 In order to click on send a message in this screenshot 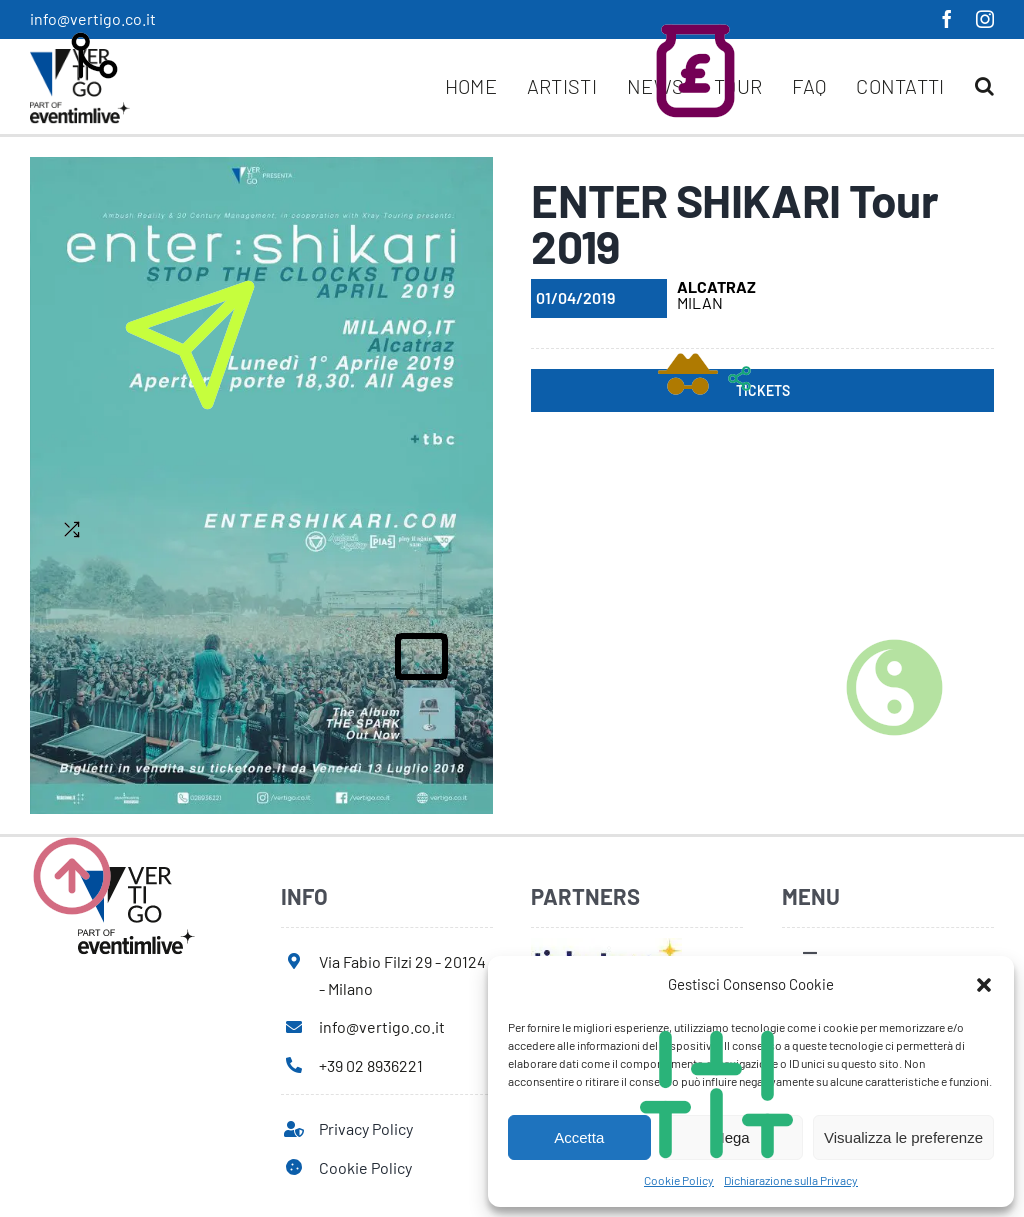, I will do `click(190, 345)`.